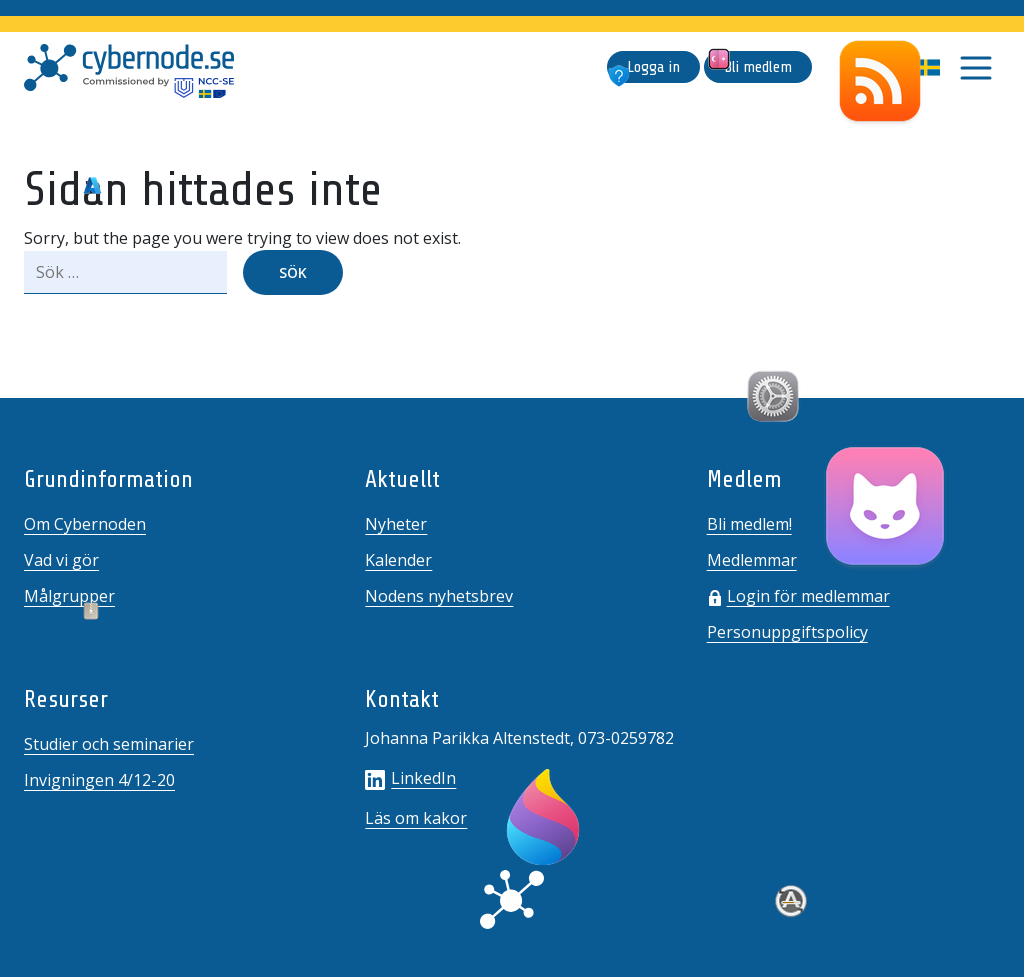 The width and height of the screenshot is (1024, 977). Describe the element at coordinates (719, 59) in the screenshot. I see `open dynamic wallpaper editor app` at that location.